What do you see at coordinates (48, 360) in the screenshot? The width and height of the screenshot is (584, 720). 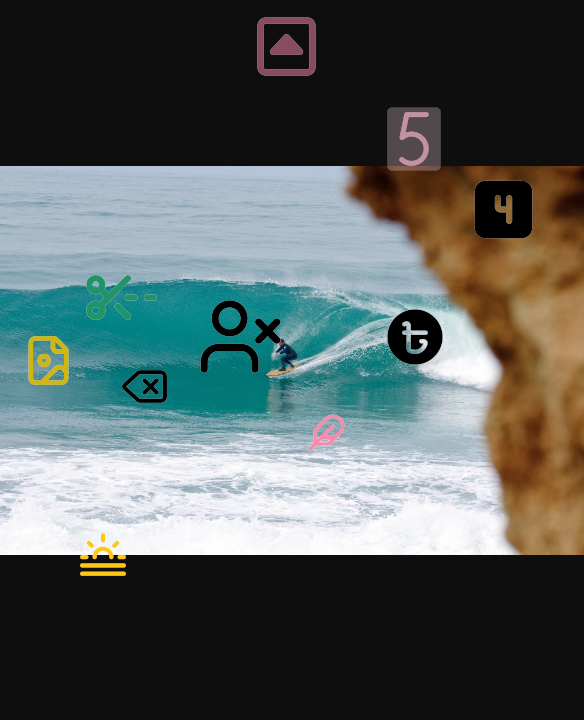 I see `view image file` at bounding box center [48, 360].